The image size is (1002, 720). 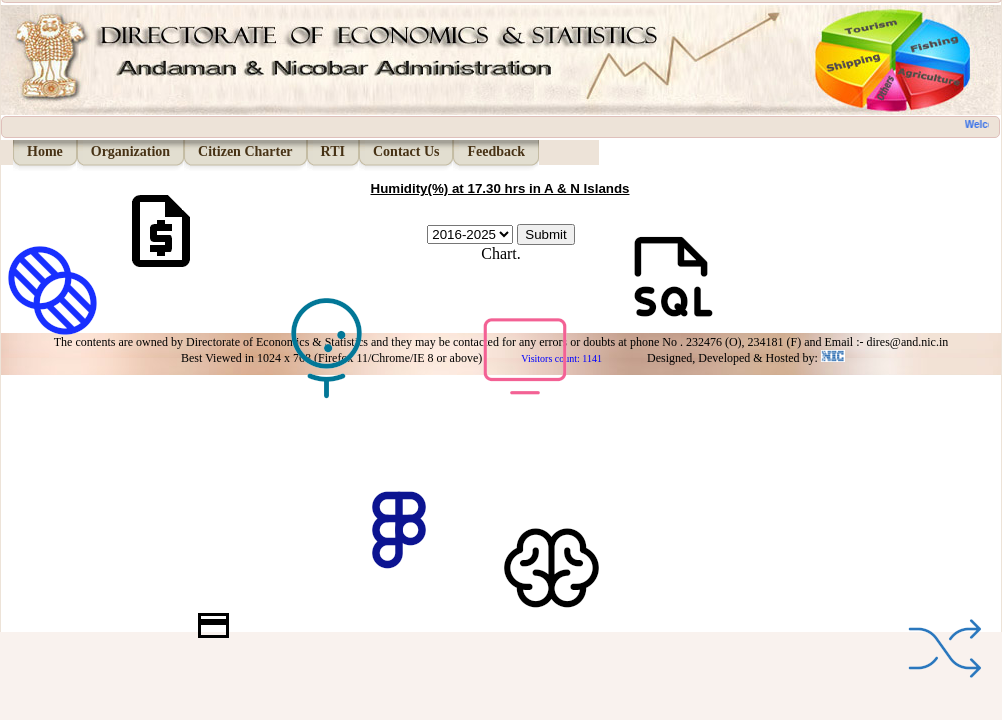 I want to click on request a price quote or estimate, so click(x=161, y=231).